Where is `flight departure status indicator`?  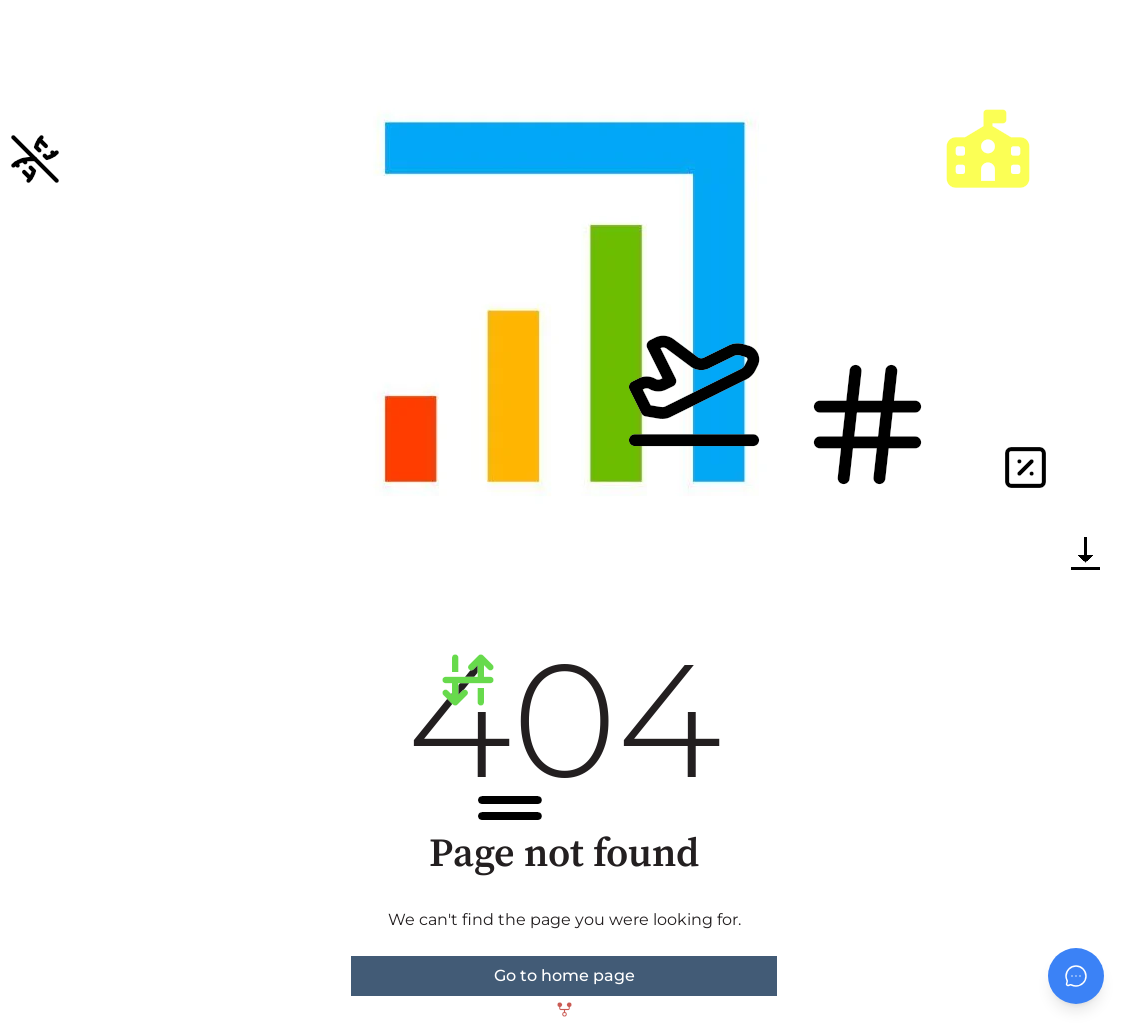
flight departure status indicator is located at coordinates (694, 381).